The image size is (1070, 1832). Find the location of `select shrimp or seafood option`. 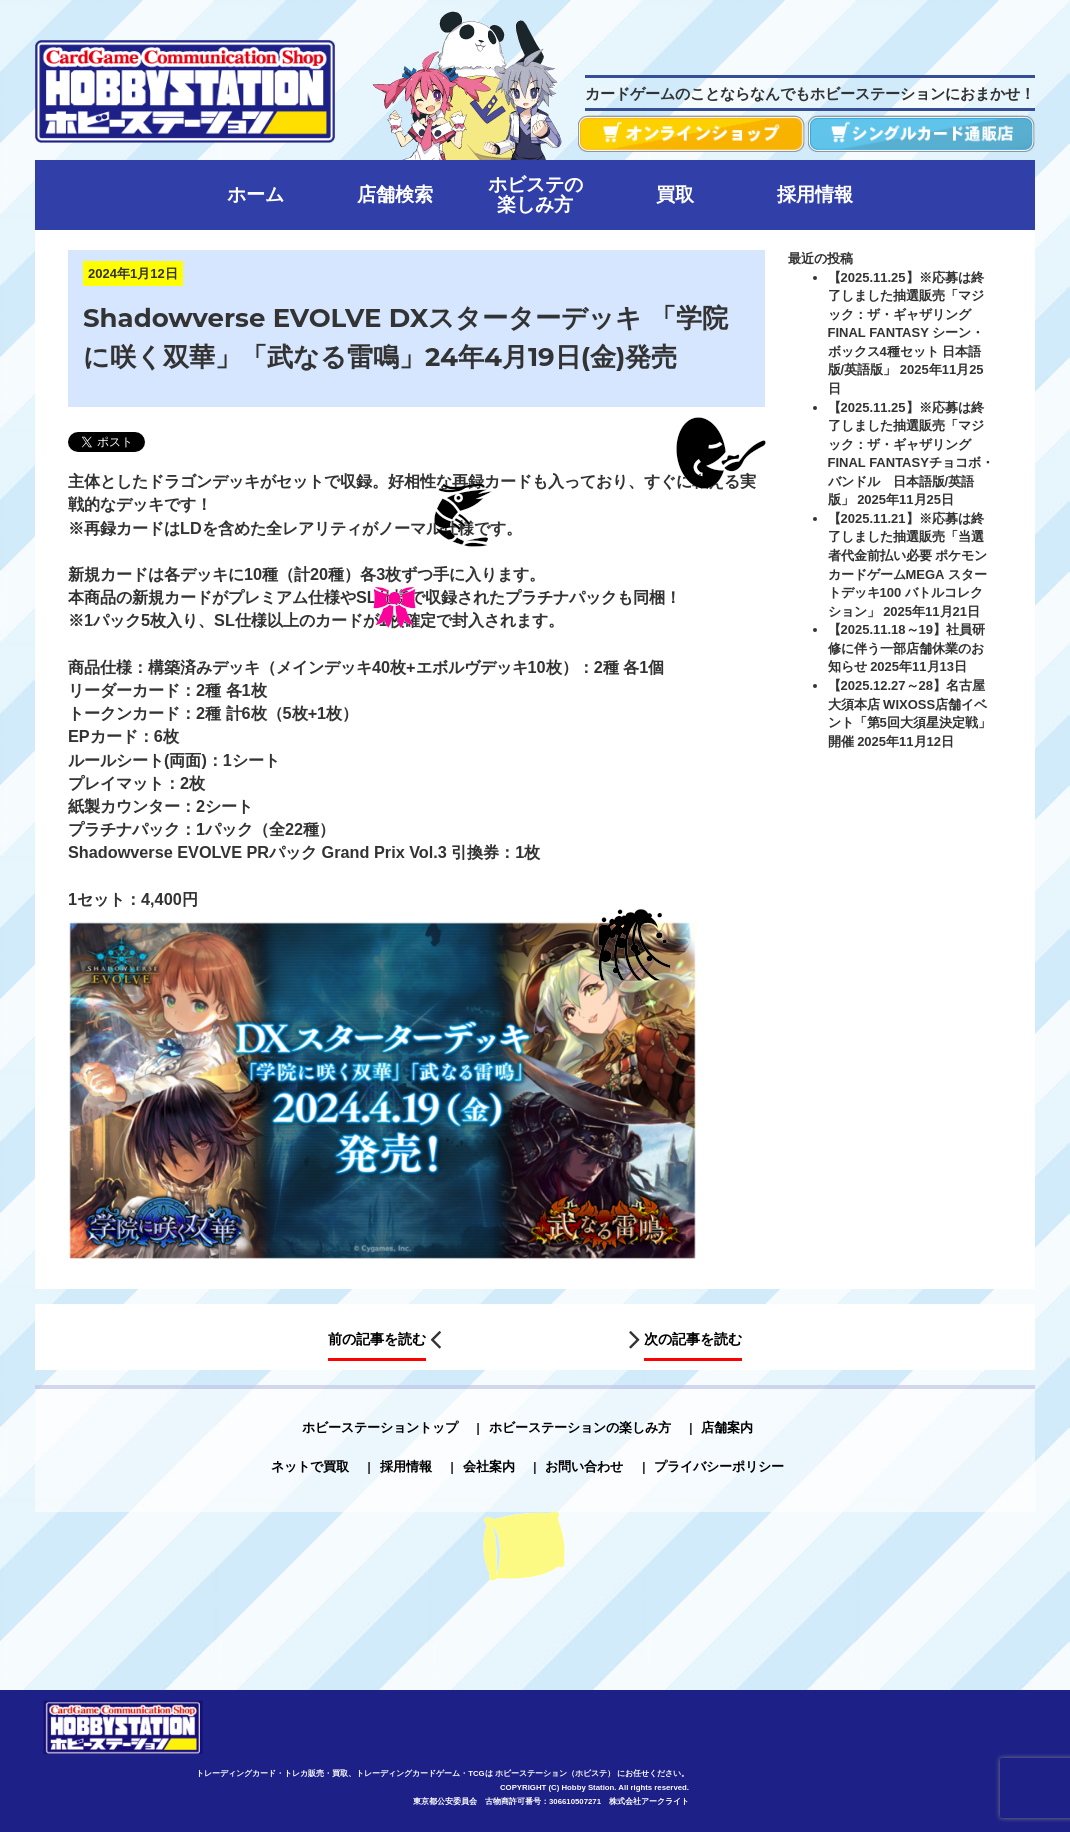

select shrimp or seafood option is located at coordinates (463, 515).